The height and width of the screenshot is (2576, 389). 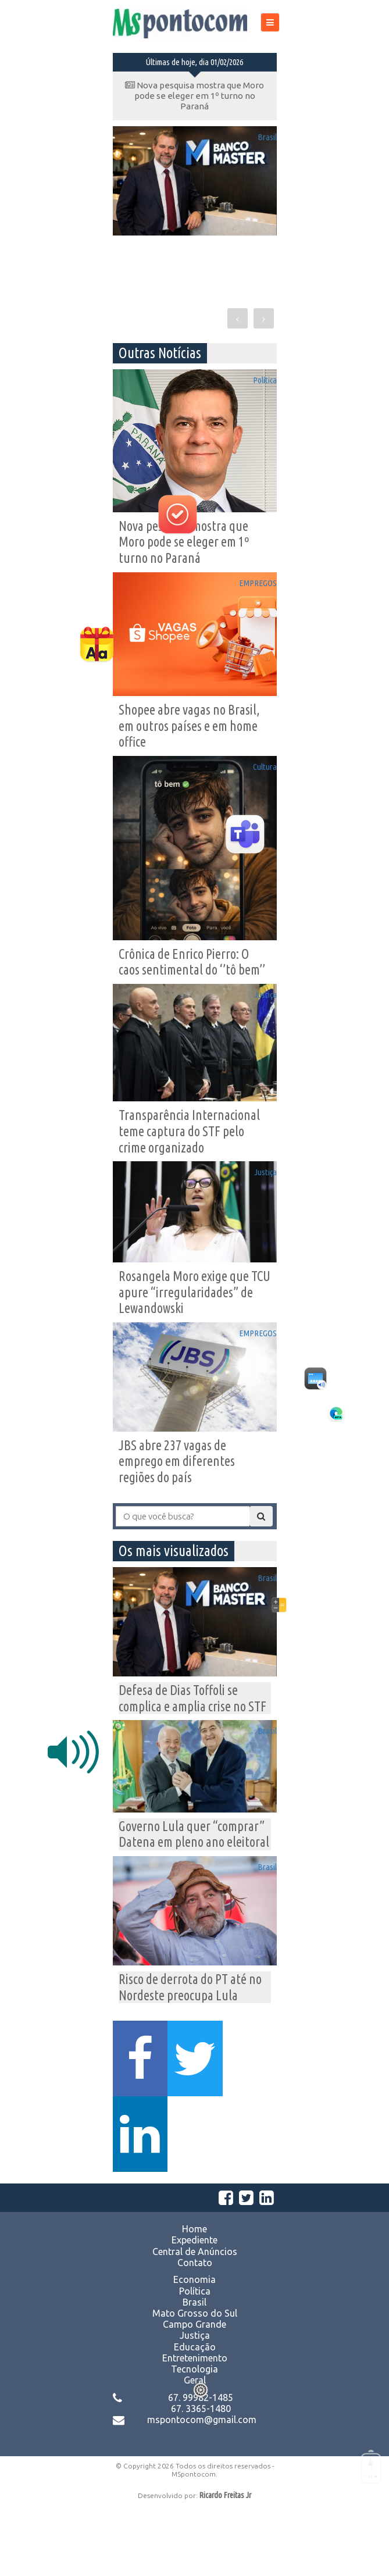 I want to click on open system settings, so click(x=201, y=2390).